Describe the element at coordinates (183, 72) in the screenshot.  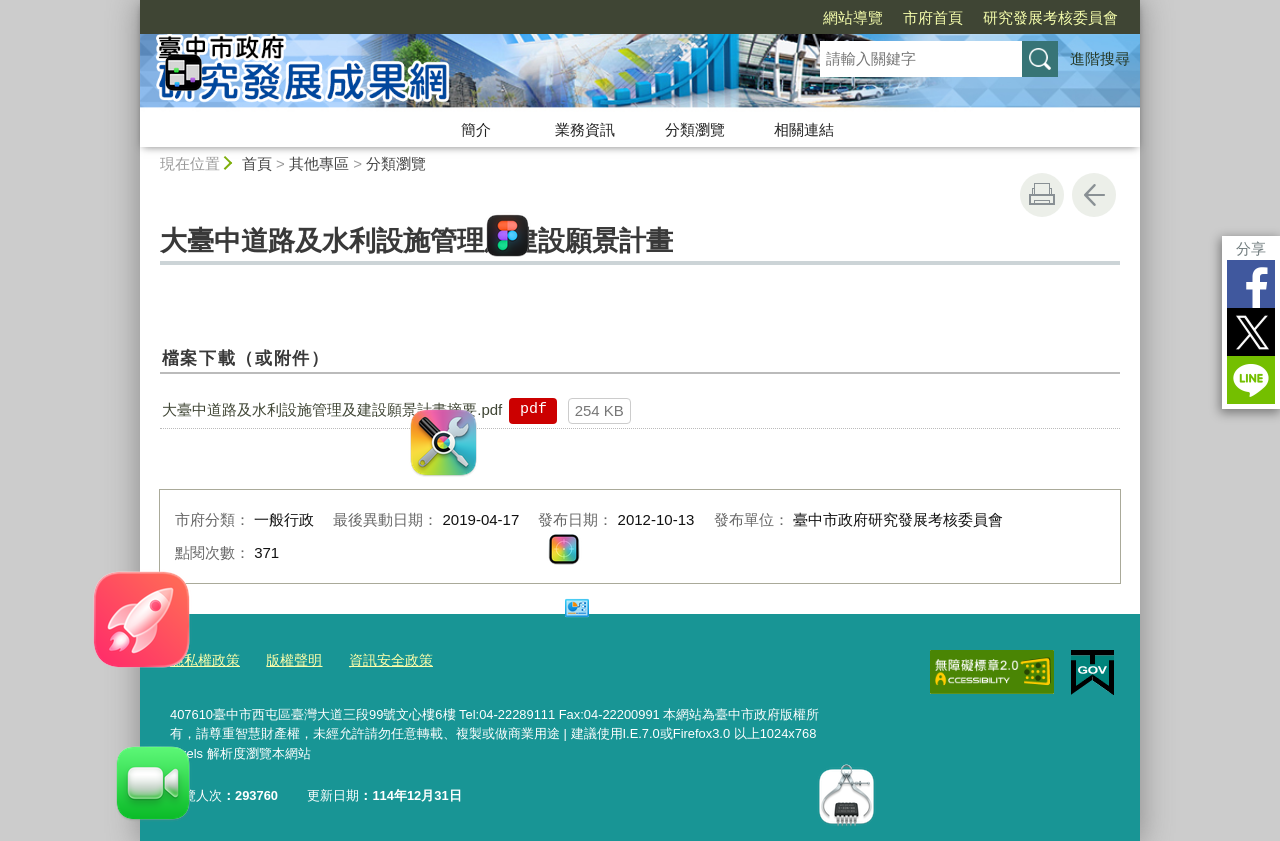
I see `open mission control to view all windows and desktops` at that location.